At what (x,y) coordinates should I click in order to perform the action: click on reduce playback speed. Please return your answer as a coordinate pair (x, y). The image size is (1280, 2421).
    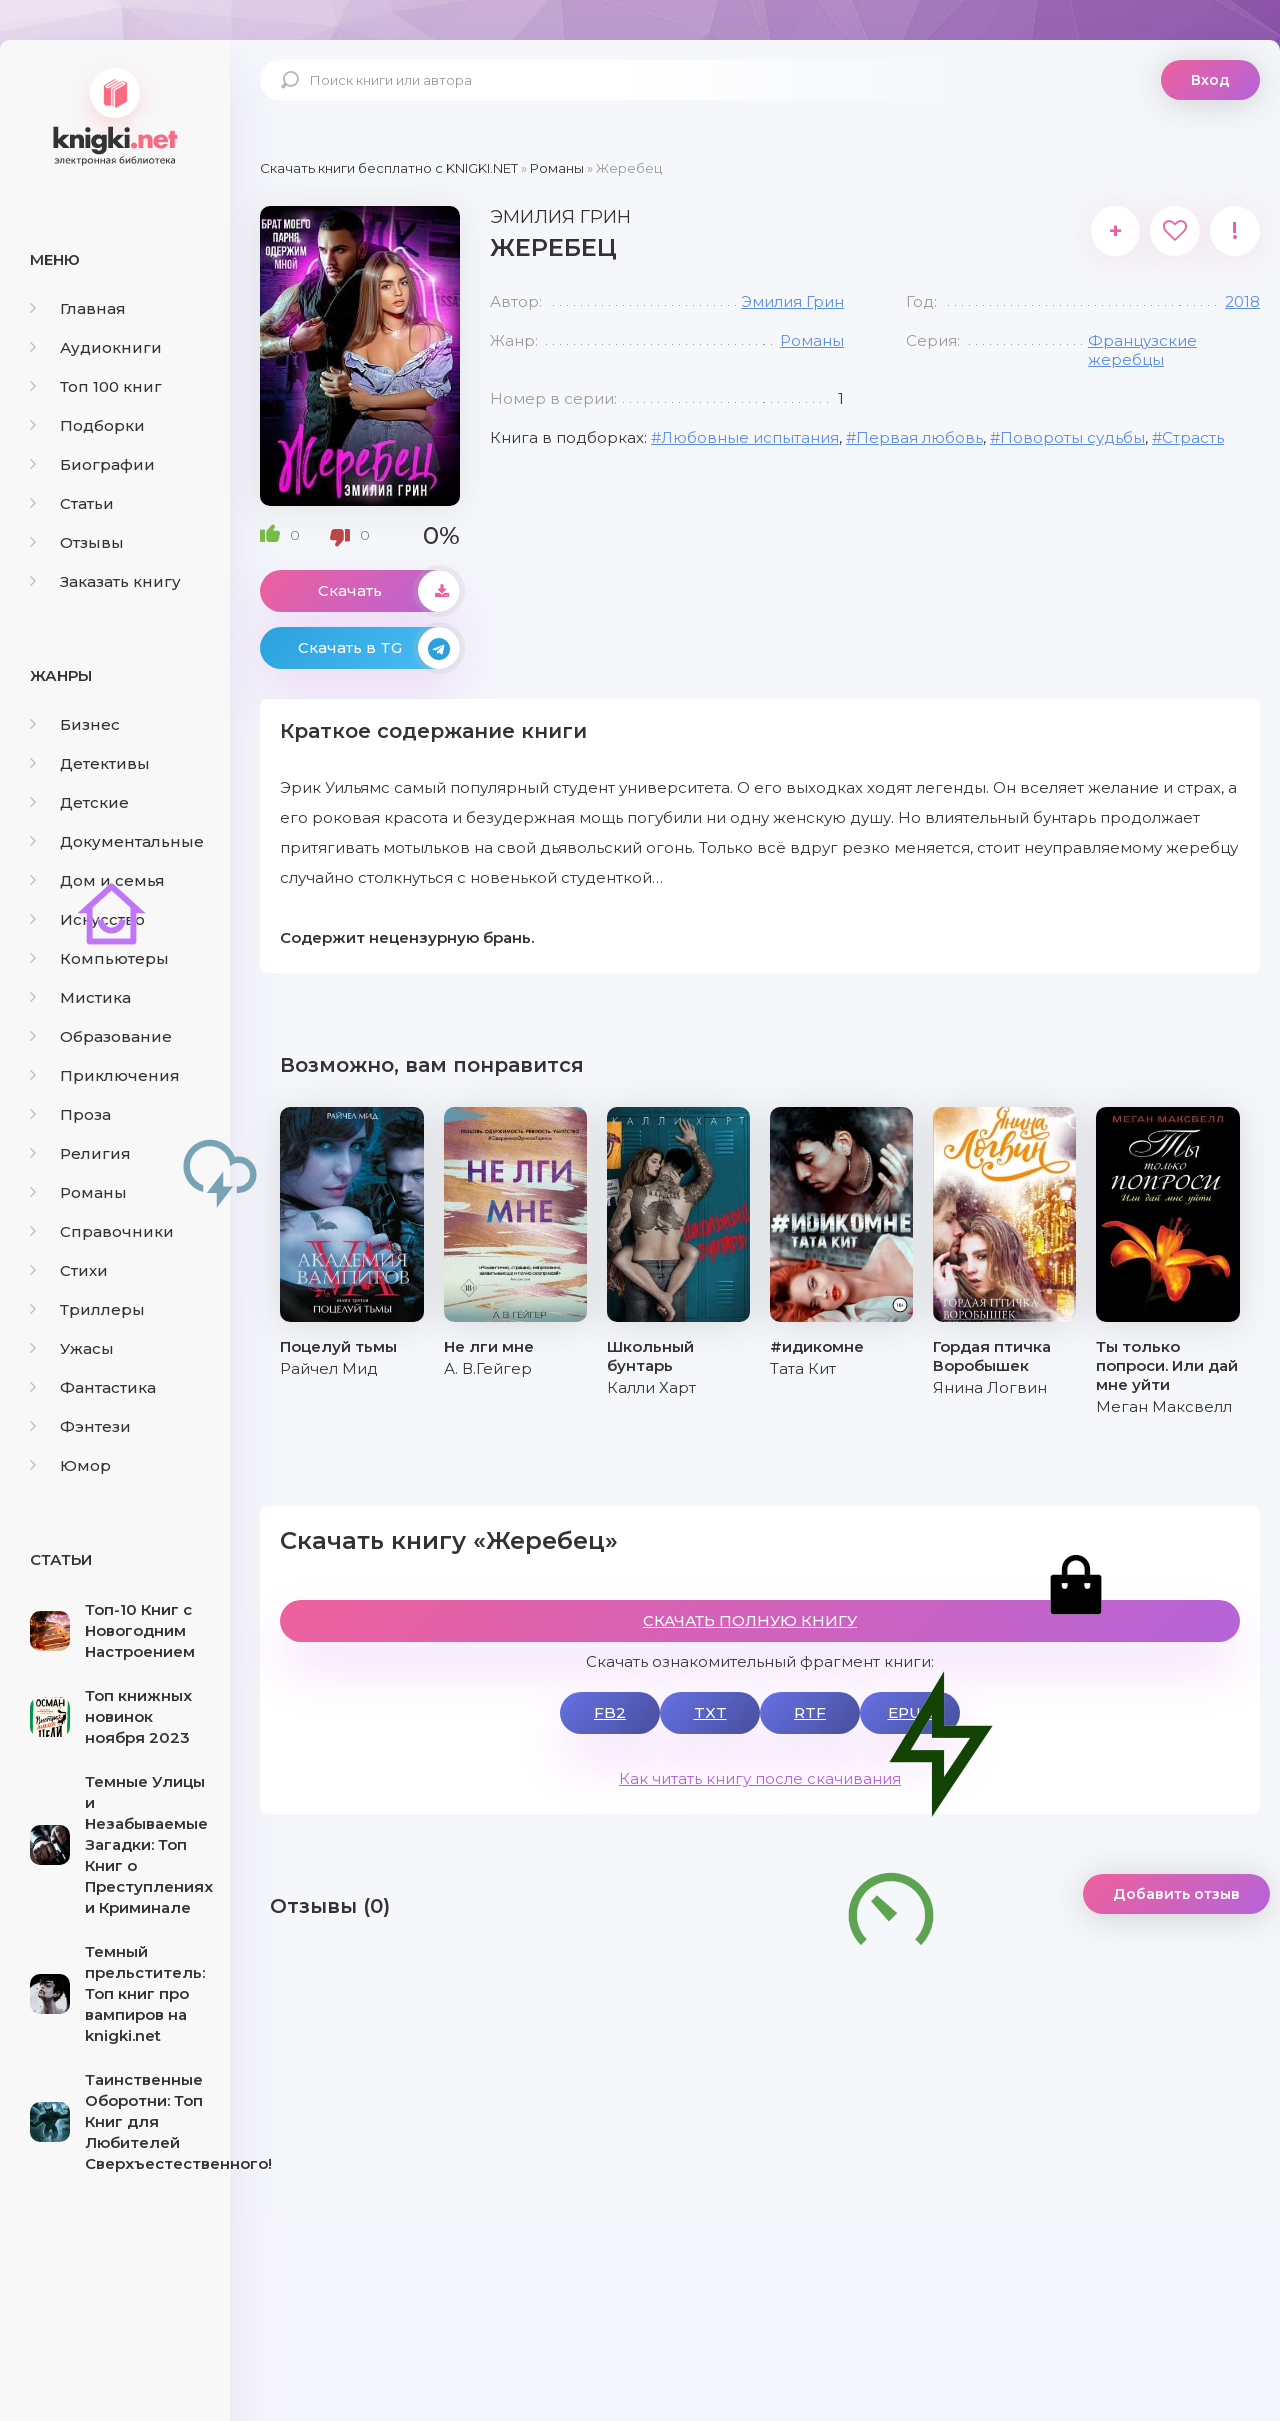
    Looking at the image, I should click on (891, 1911).